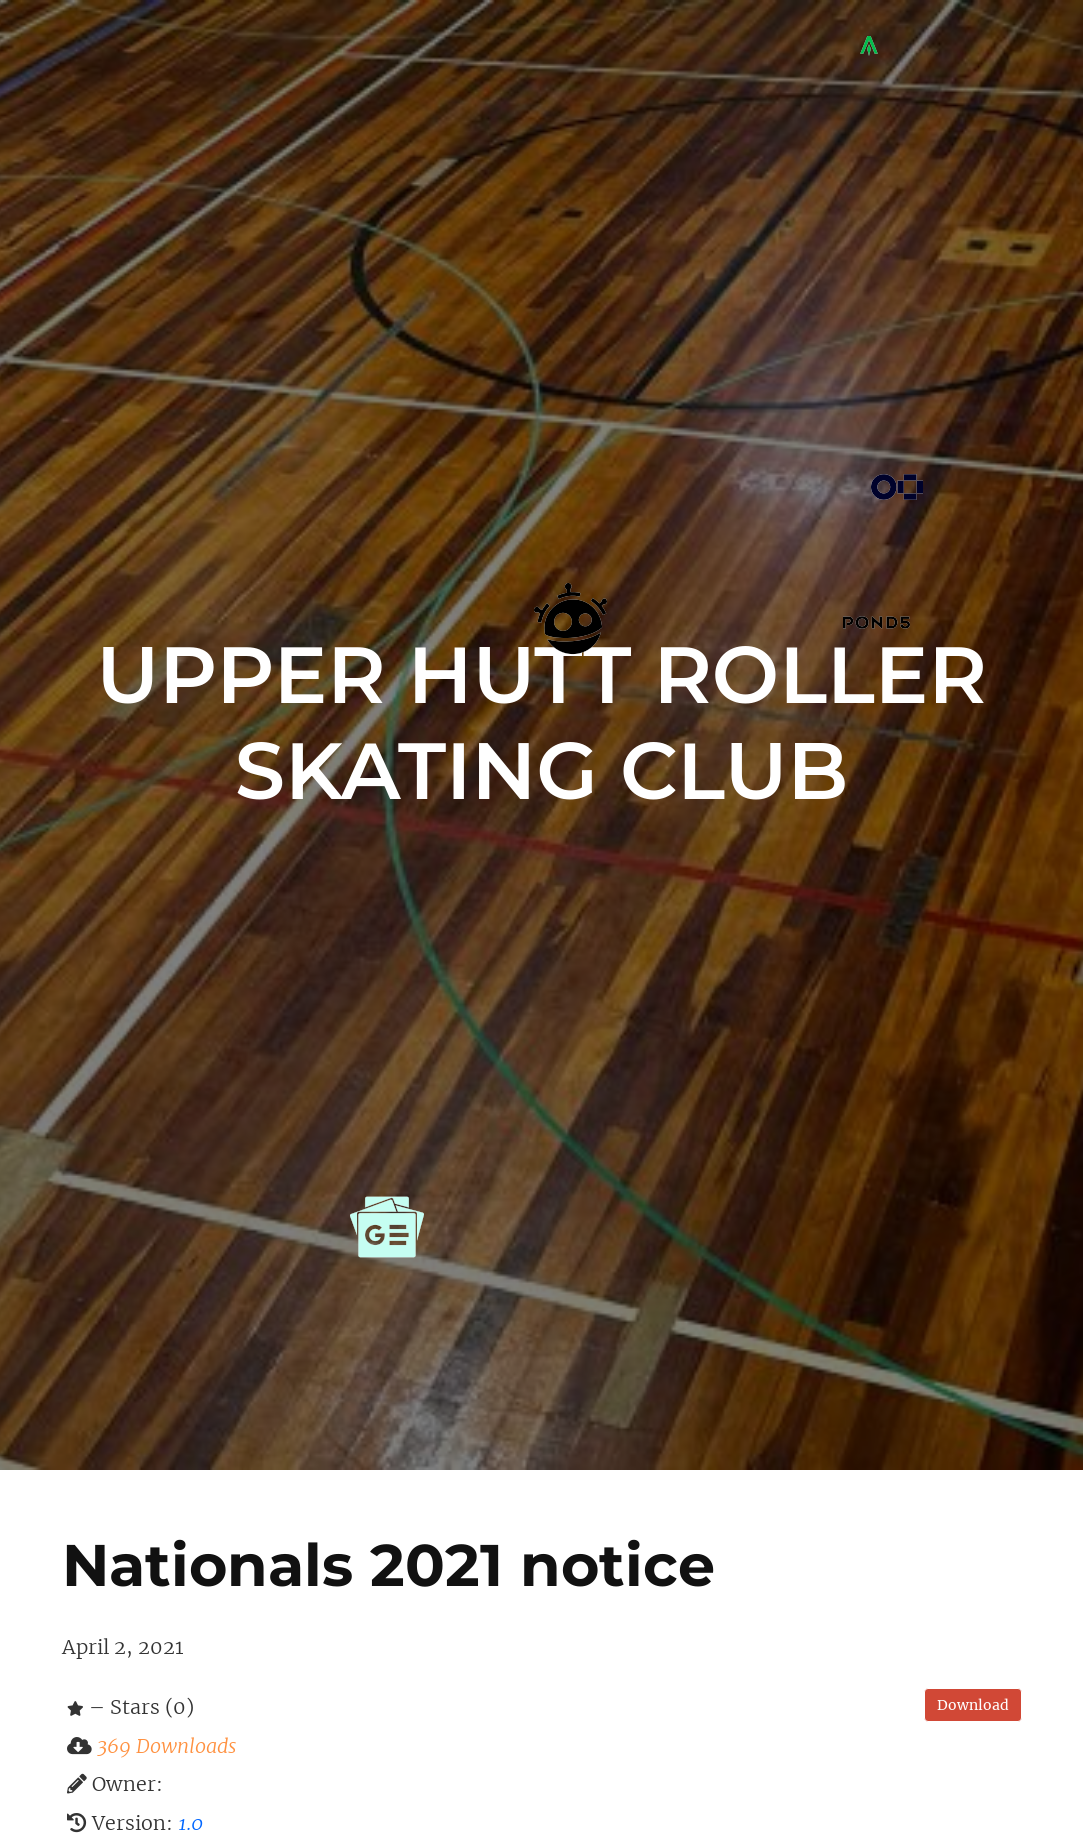 The width and height of the screenshot is (1083, 1837). I want to click on open the Eight sleep tracking app, so click(897, 487).